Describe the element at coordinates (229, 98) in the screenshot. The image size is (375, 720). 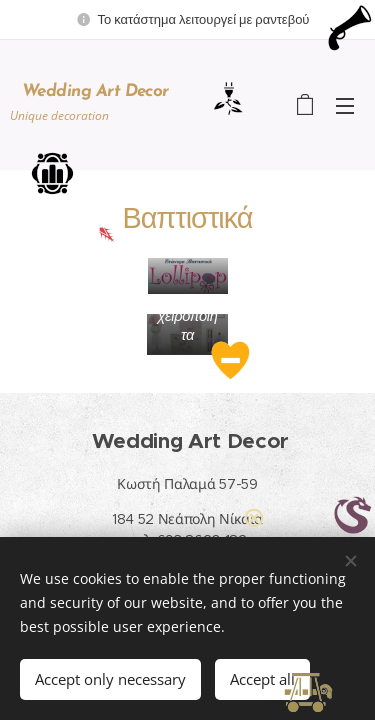
I see `indicates eco-friendly or sustainable energy mode` at that location.